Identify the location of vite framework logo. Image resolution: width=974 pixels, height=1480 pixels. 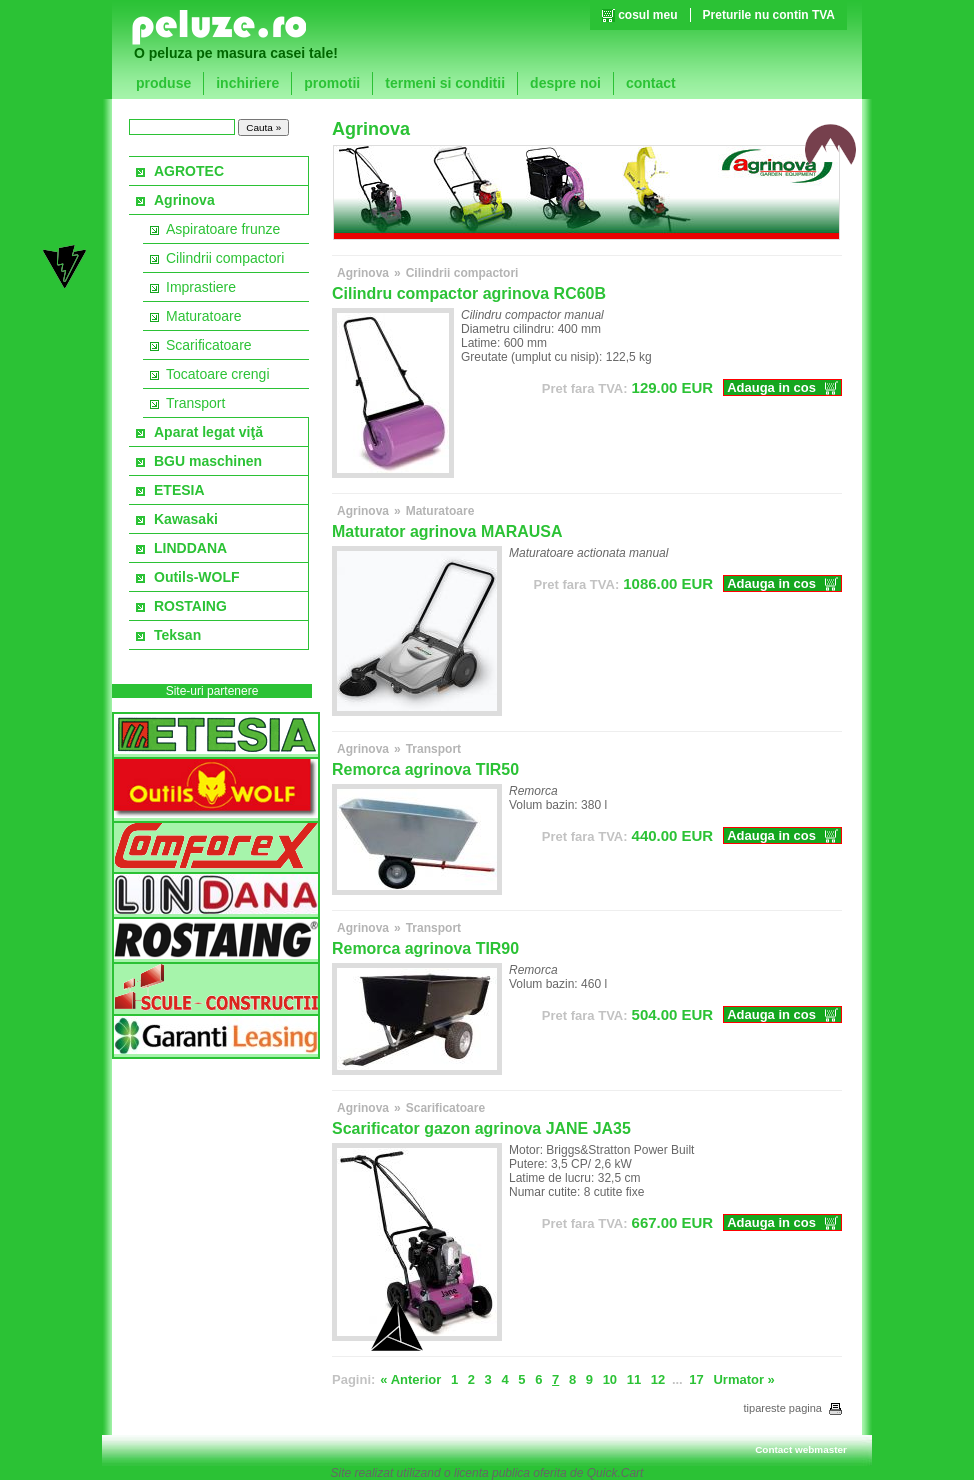
(64, 266).